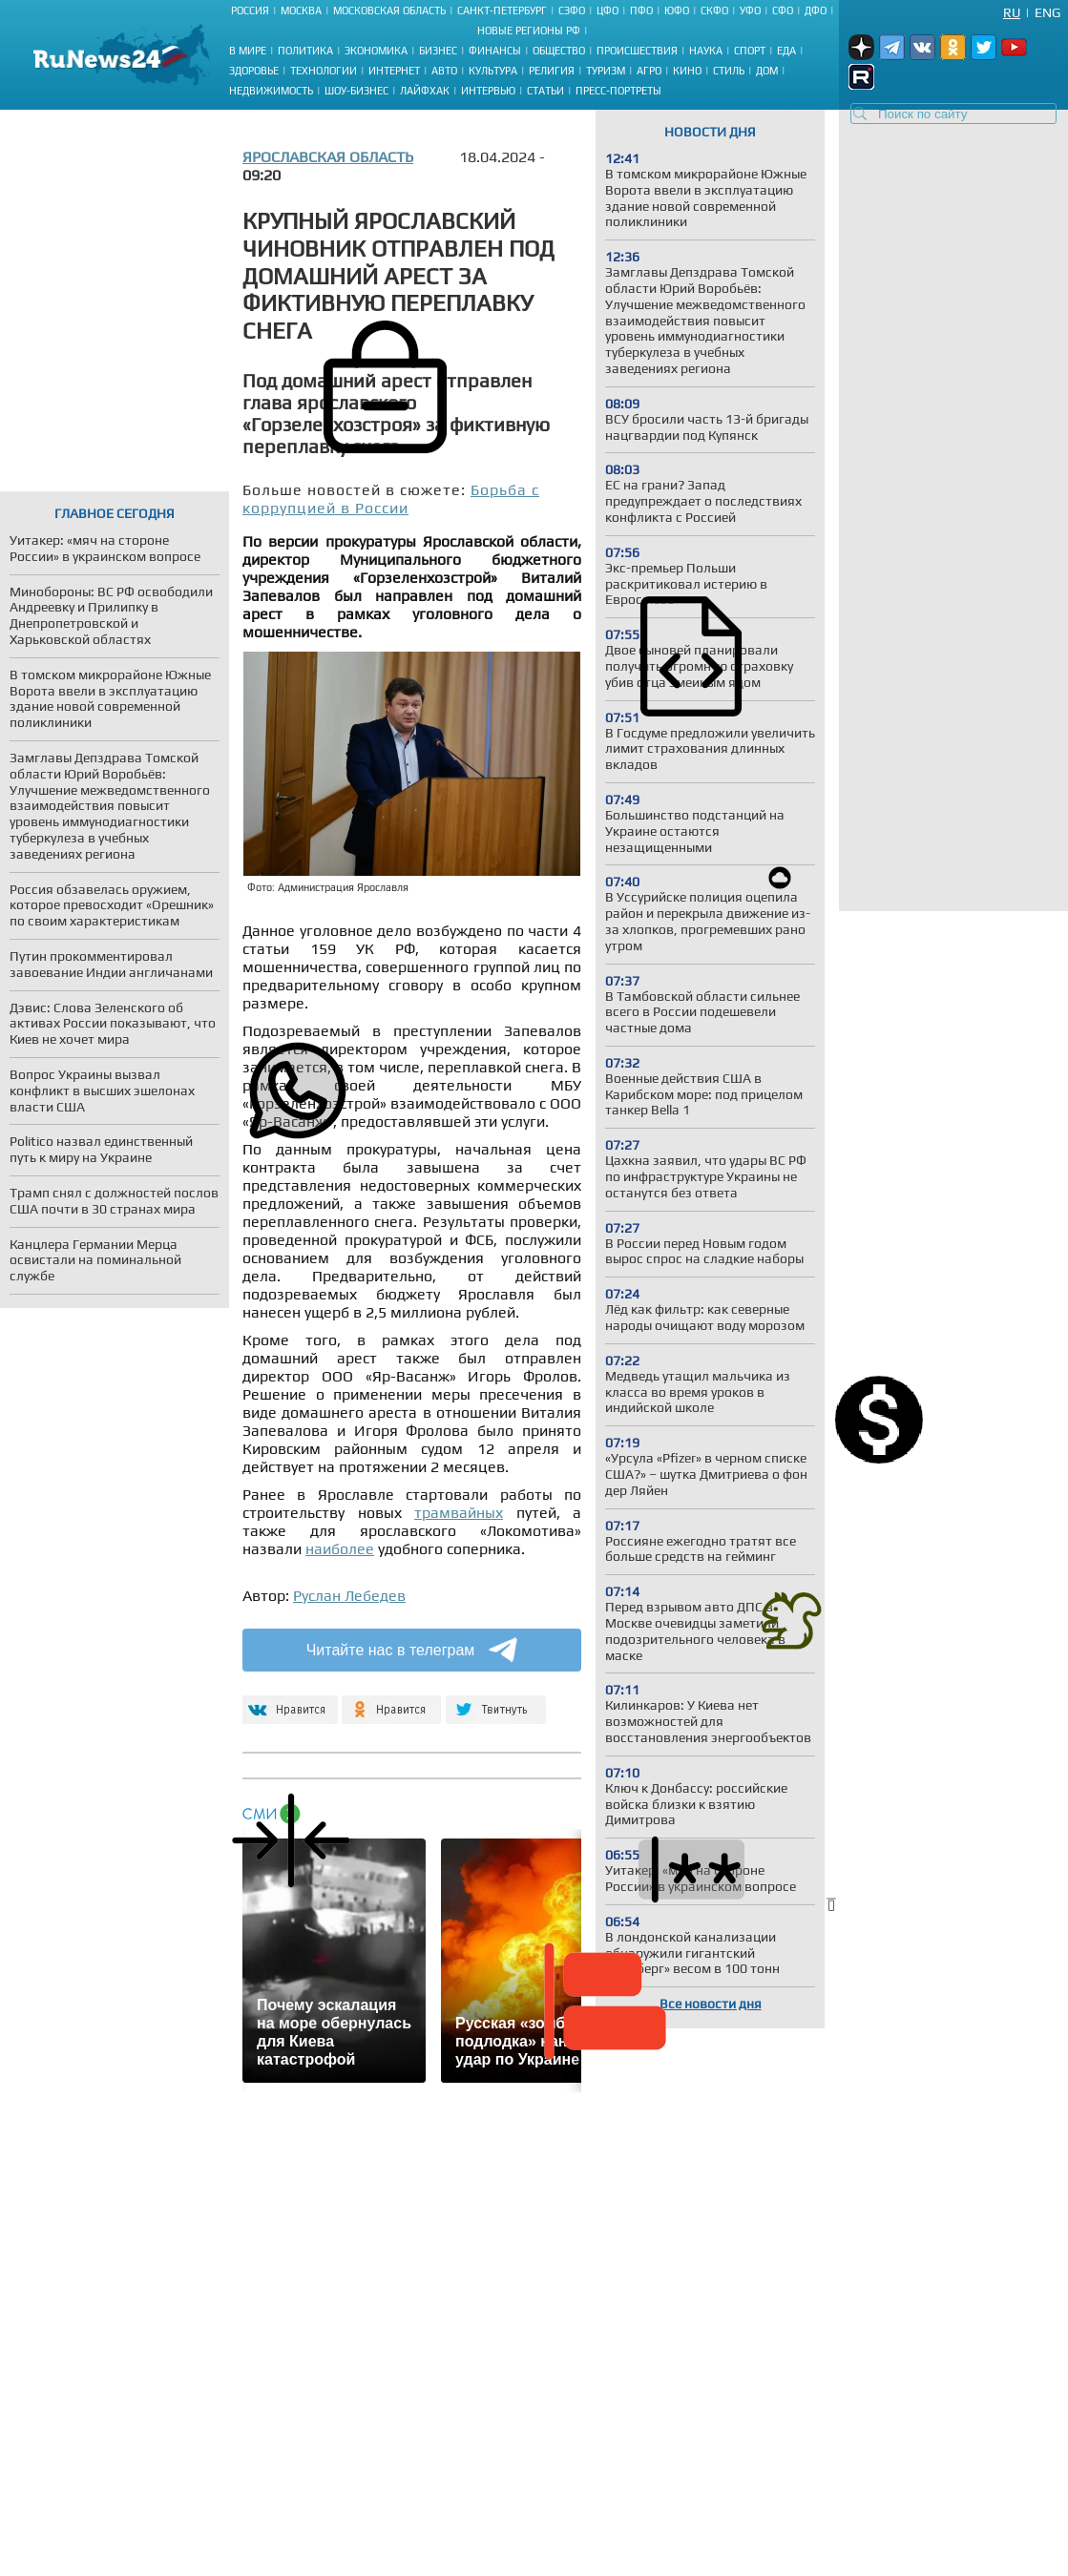  I want to click on access squirrel version control settings, so click(791, 1619).